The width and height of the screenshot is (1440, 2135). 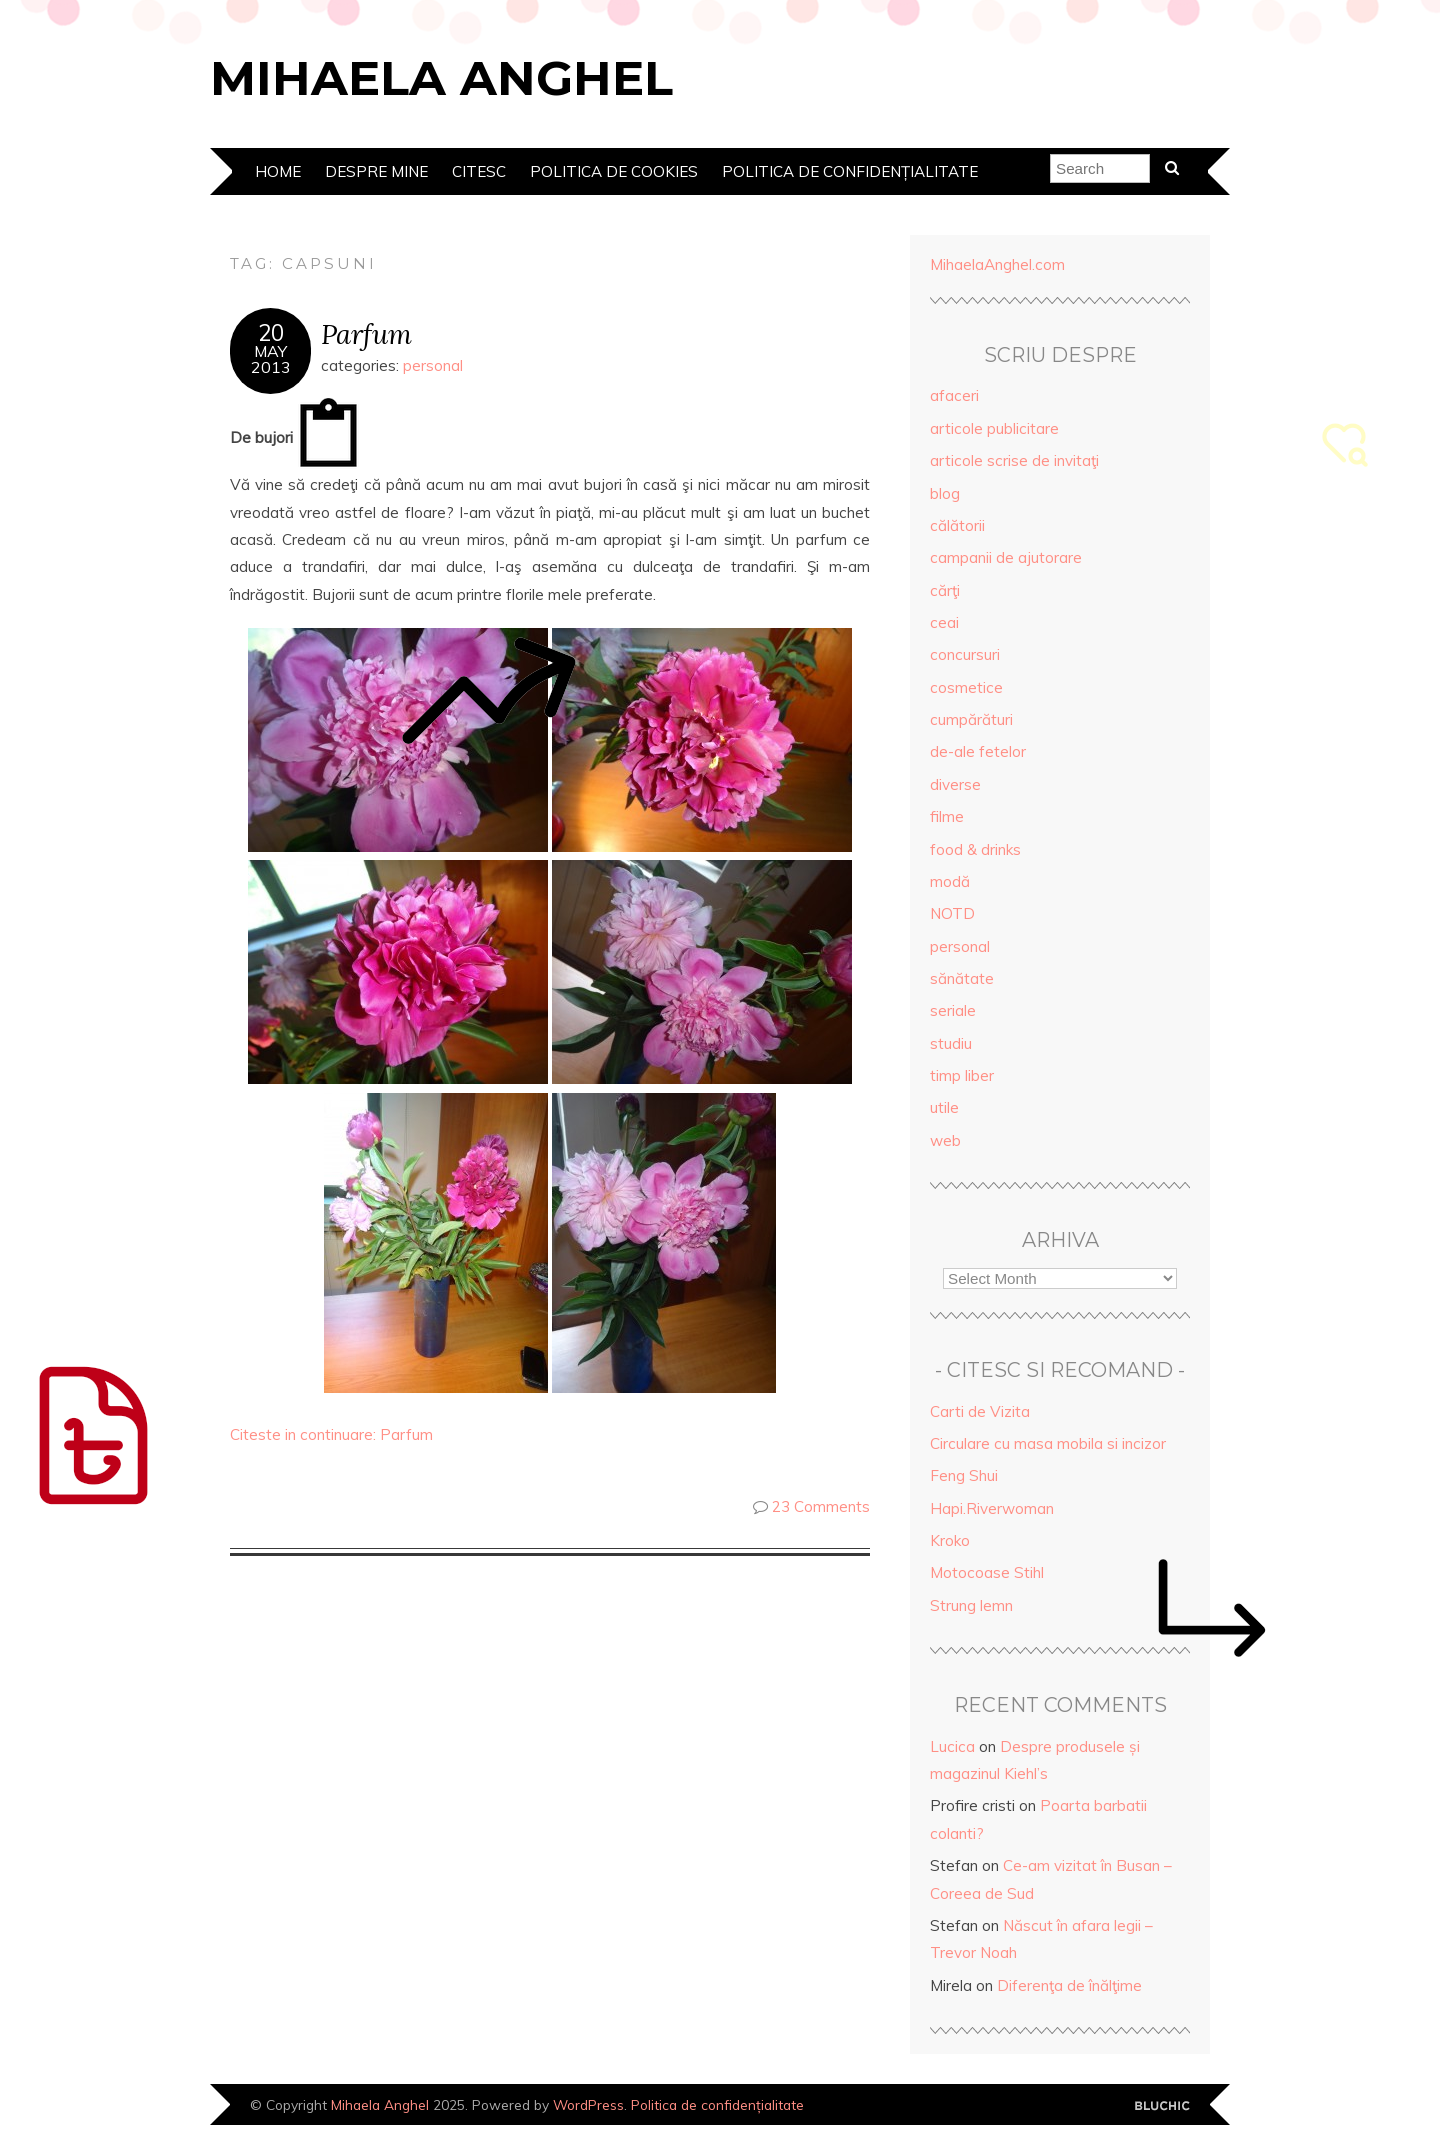 What do you see at coordinates (328, 435) in the screenshot?
I see `paste content from clipboard` at bounding box center [328, 435].